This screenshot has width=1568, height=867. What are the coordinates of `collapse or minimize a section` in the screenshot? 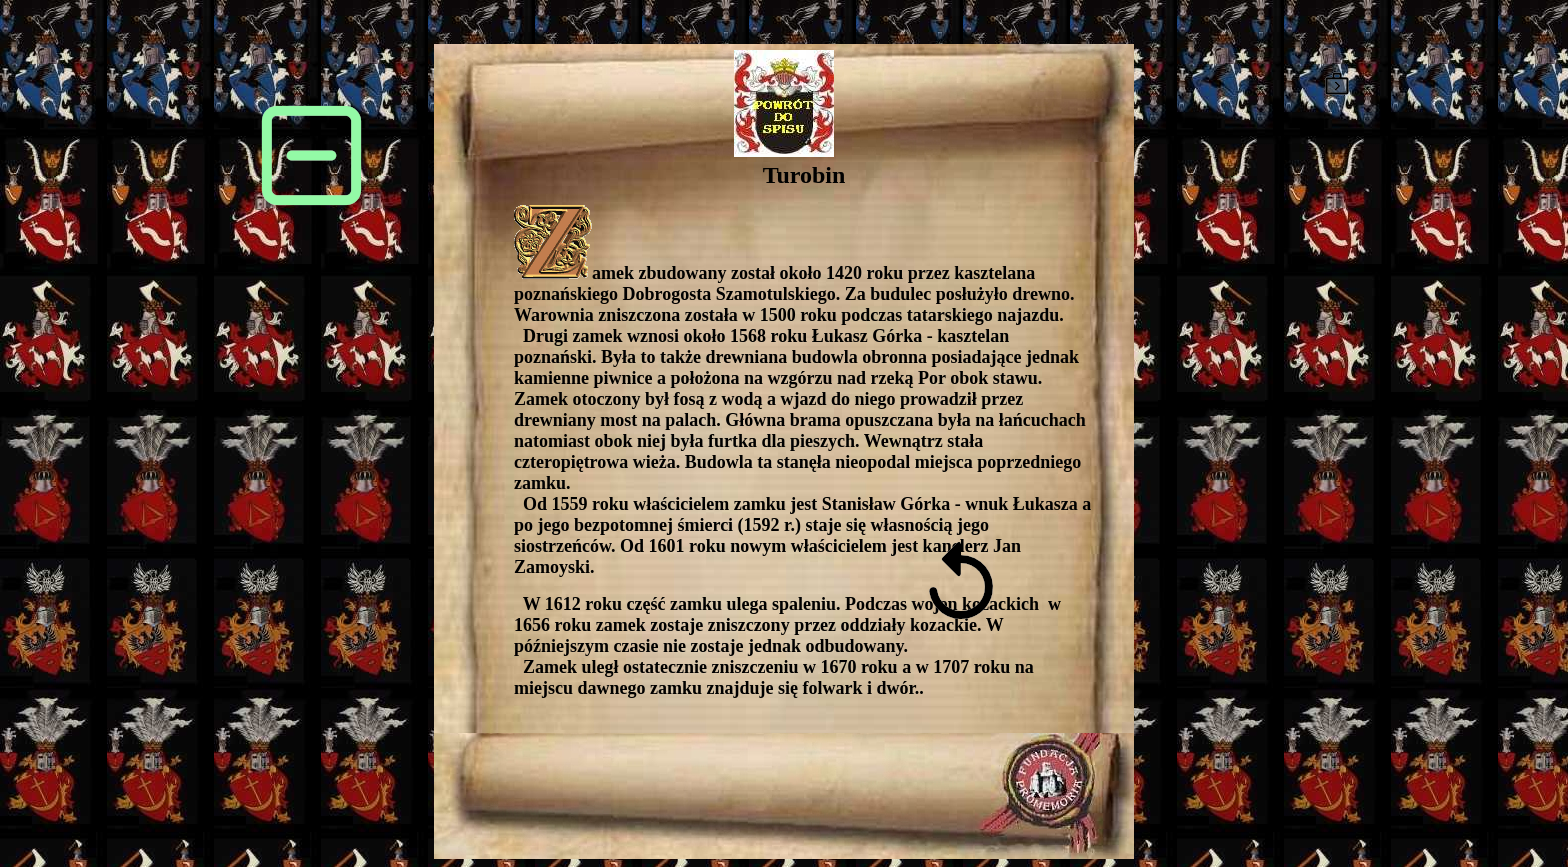 It's located at (311, 155).